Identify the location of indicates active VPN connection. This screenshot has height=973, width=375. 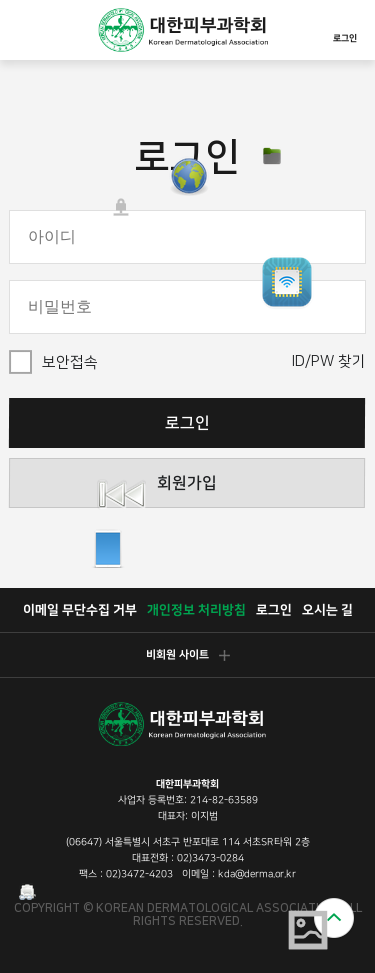
(121, 207).